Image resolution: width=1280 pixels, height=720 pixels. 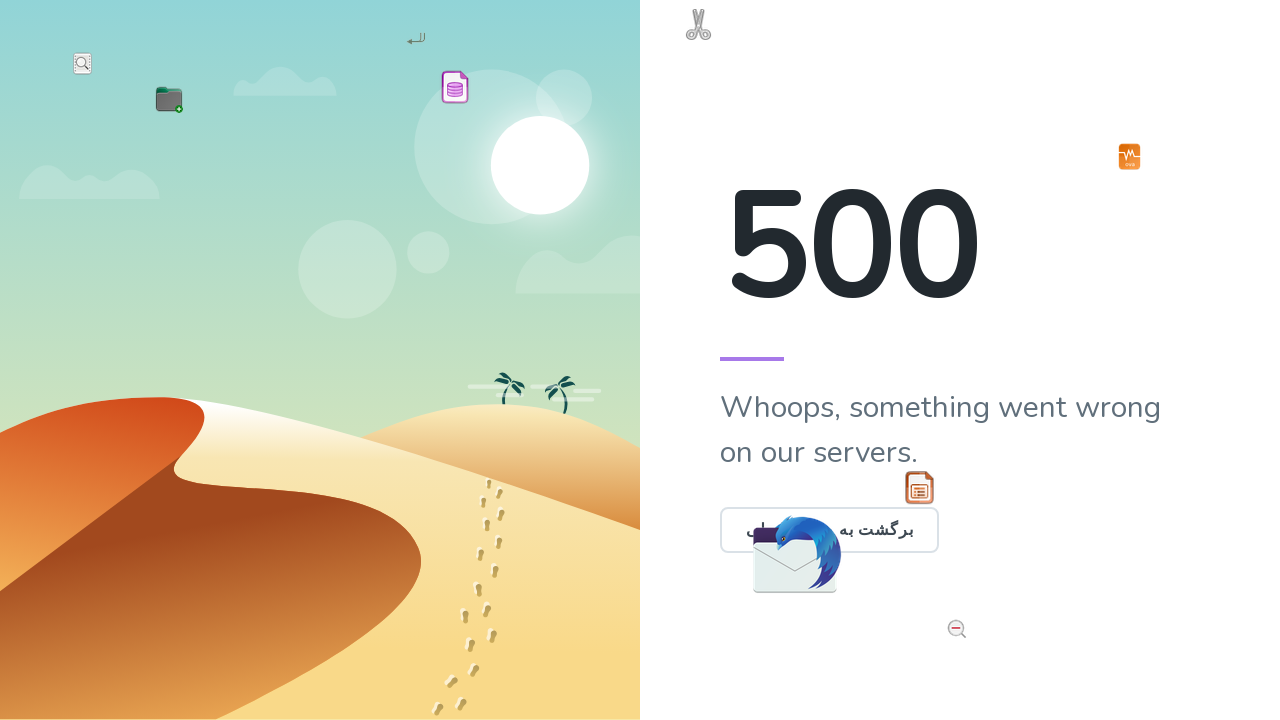 I want to click on VirtualBox appliance file (.ova format), so click(x=1129, y=156).